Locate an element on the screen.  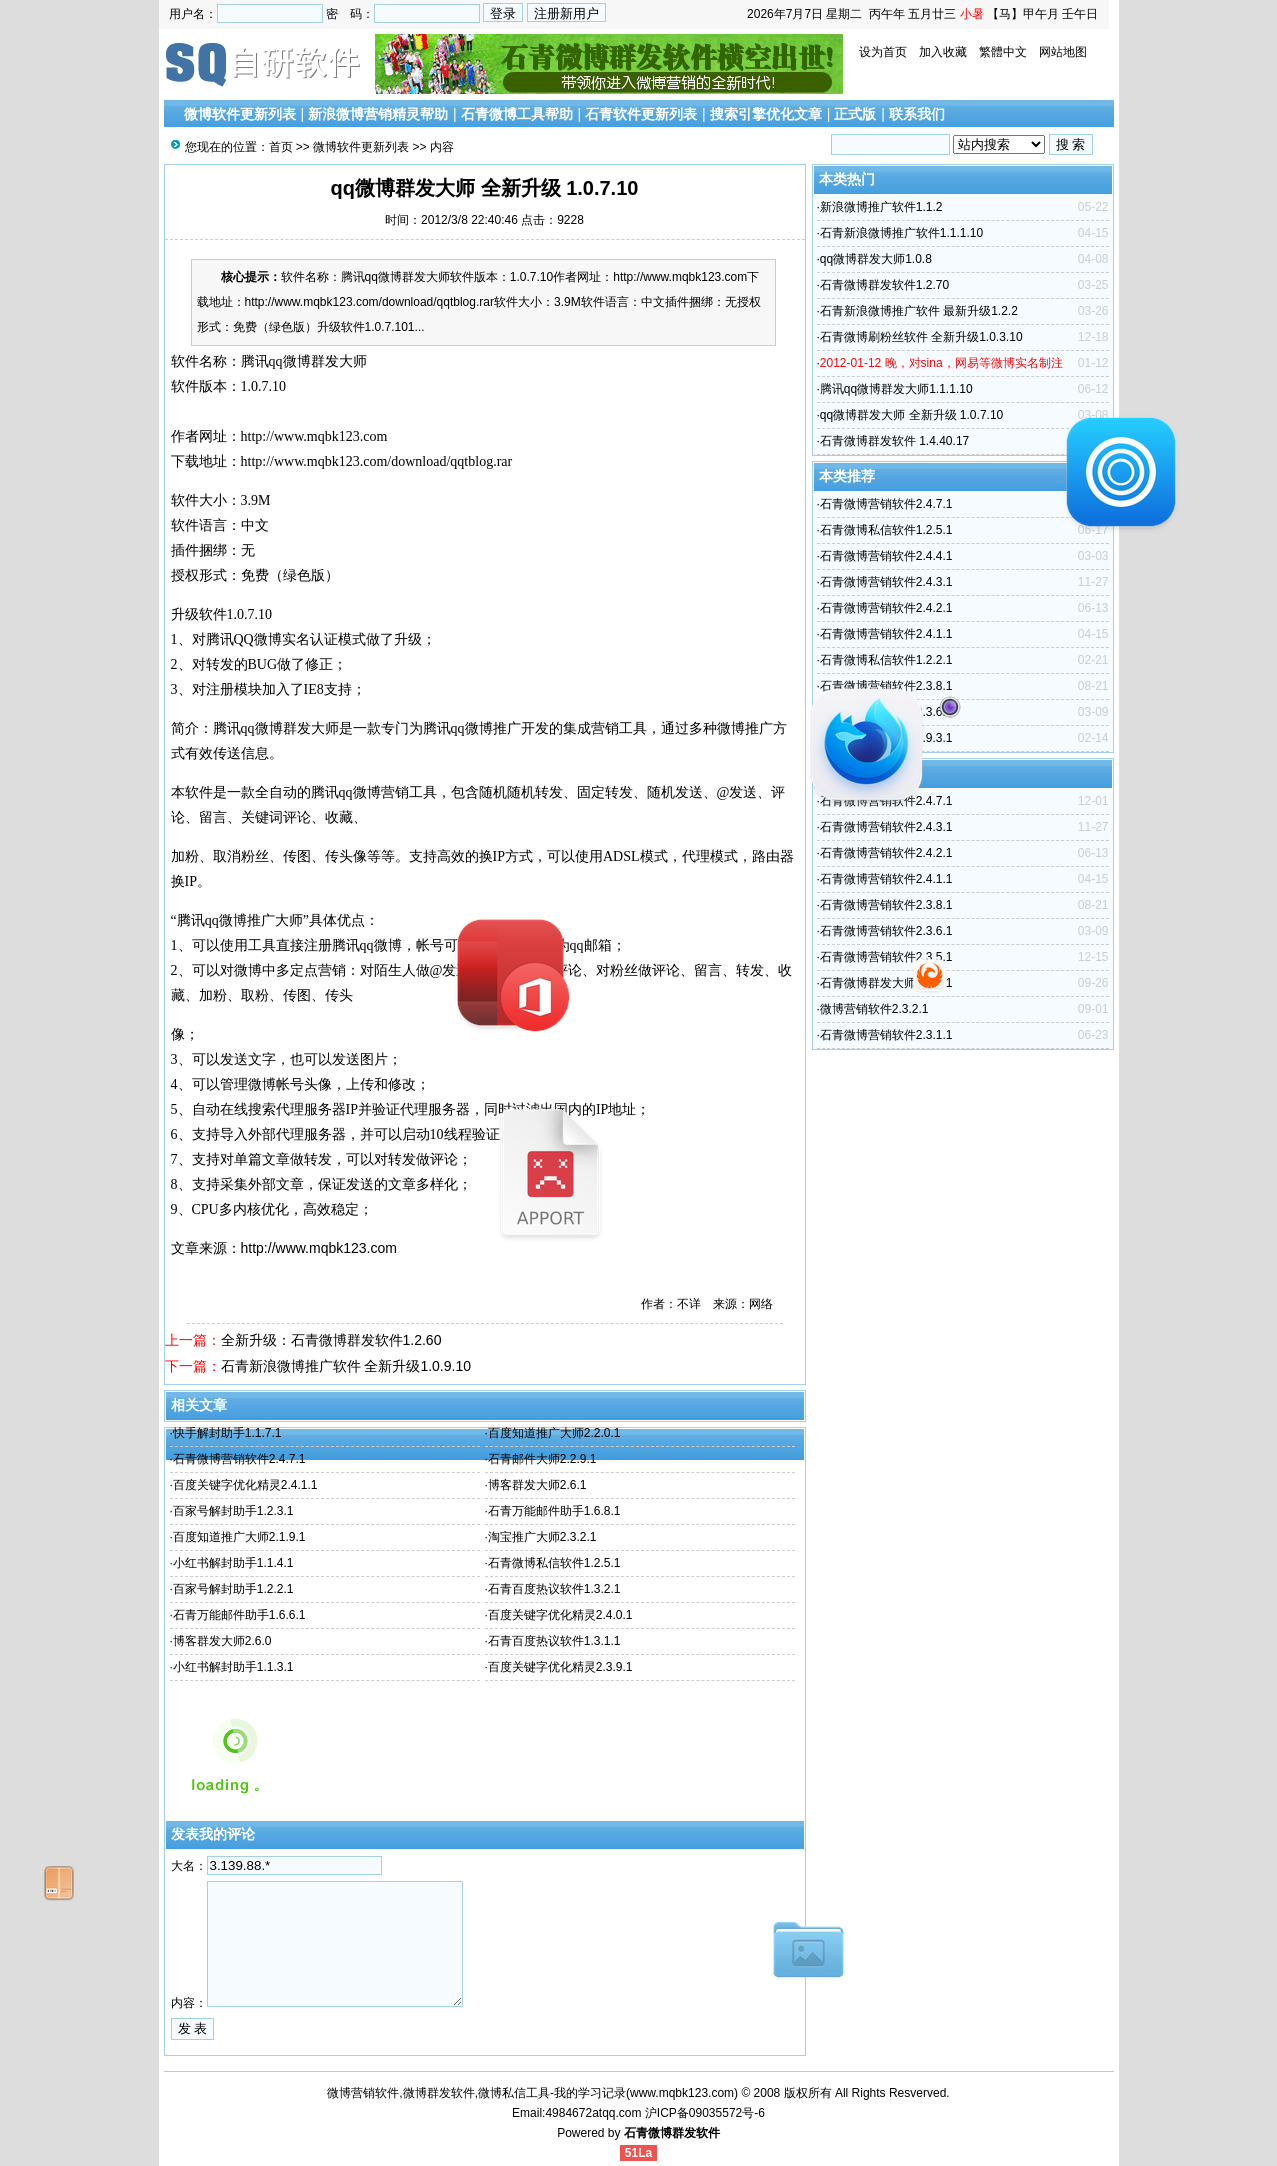
open your images folder is located at coordinates (808, 1949).